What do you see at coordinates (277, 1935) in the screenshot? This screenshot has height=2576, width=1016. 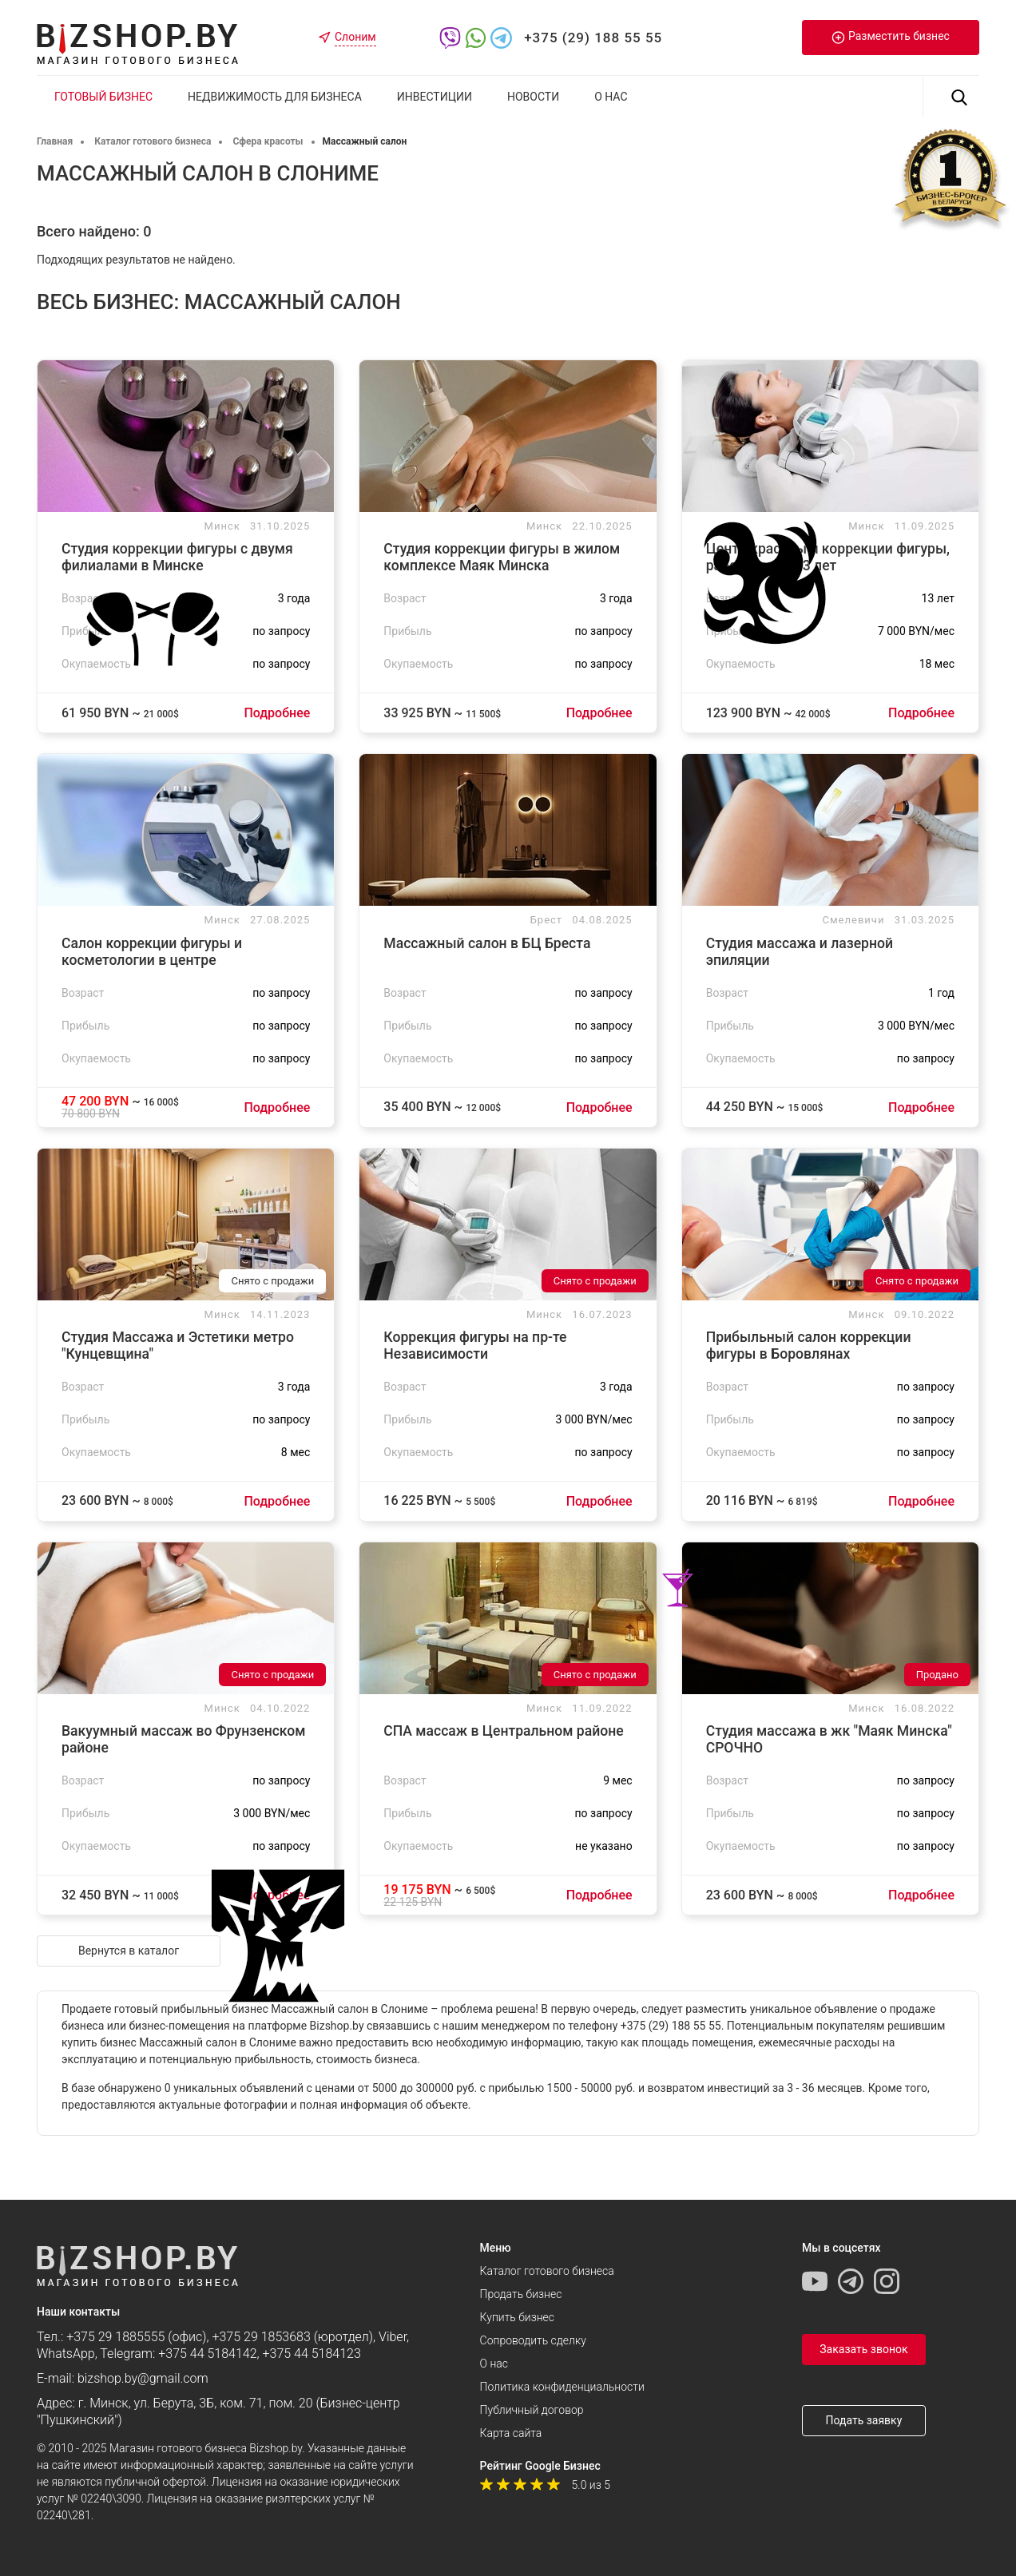 I see `indicates a cursed or haunted forest area` at bounding box center [277, 1935].